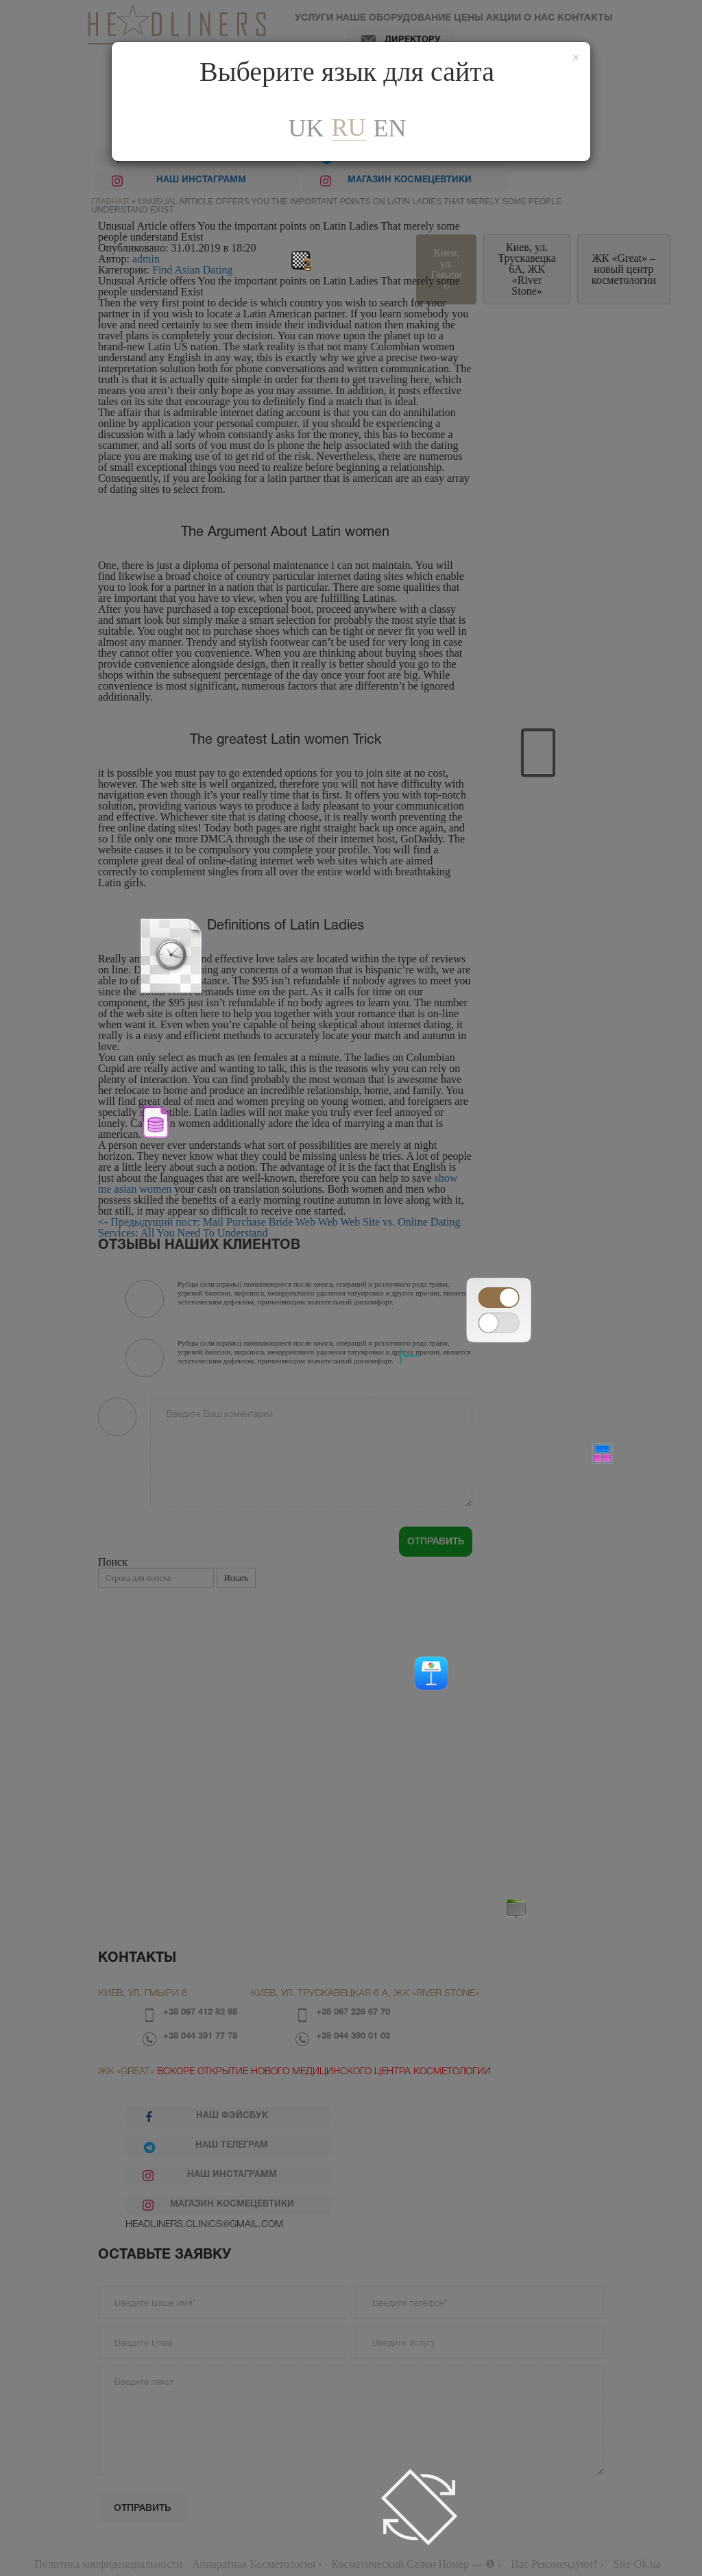 This screenshot has width=702, height=2576. Describe the element at coordinates (300, 260) in the screenshot. I see `open the chess game application` at that location.